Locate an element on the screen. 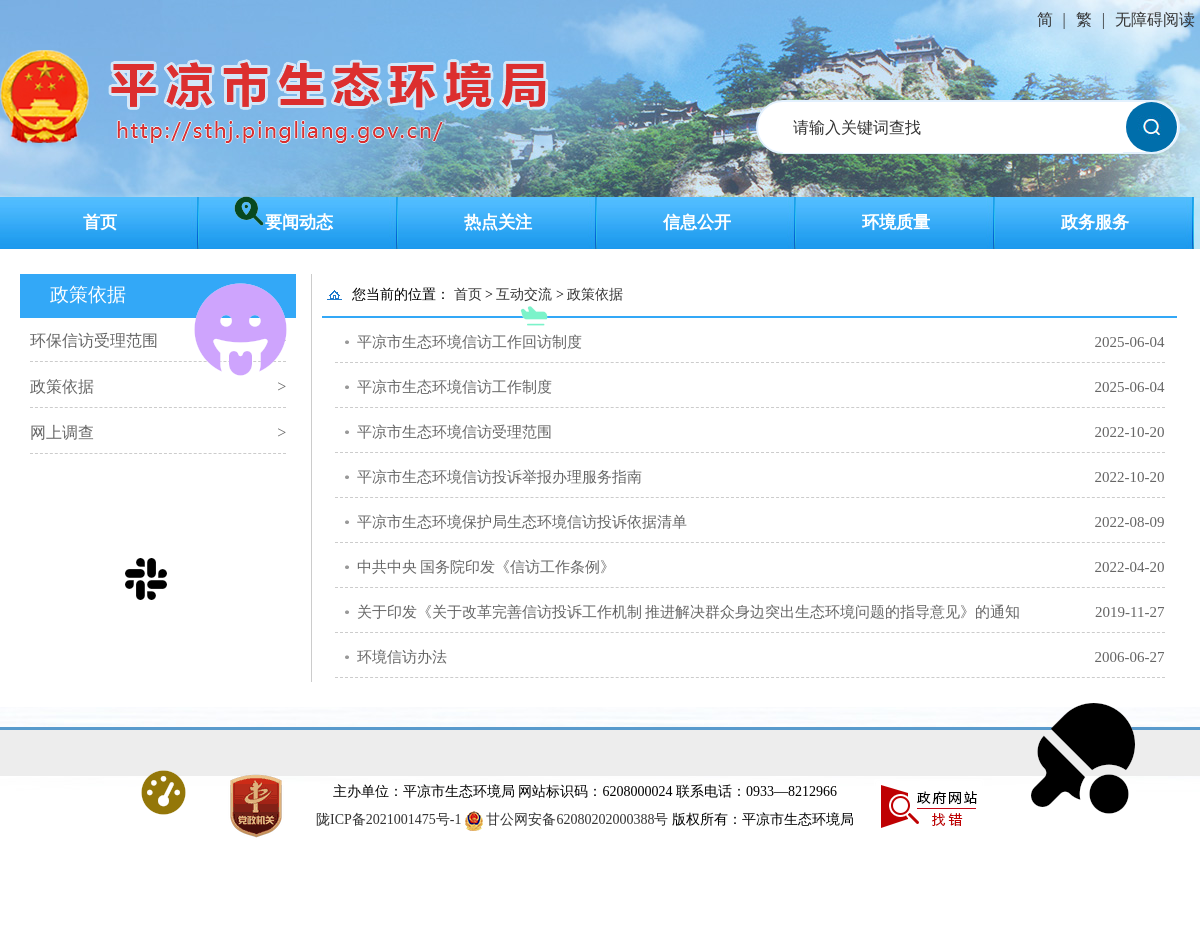 The height and width of the screenshot is (928, 1200). indicates flight mode is active is located at coordinates (534, 315).